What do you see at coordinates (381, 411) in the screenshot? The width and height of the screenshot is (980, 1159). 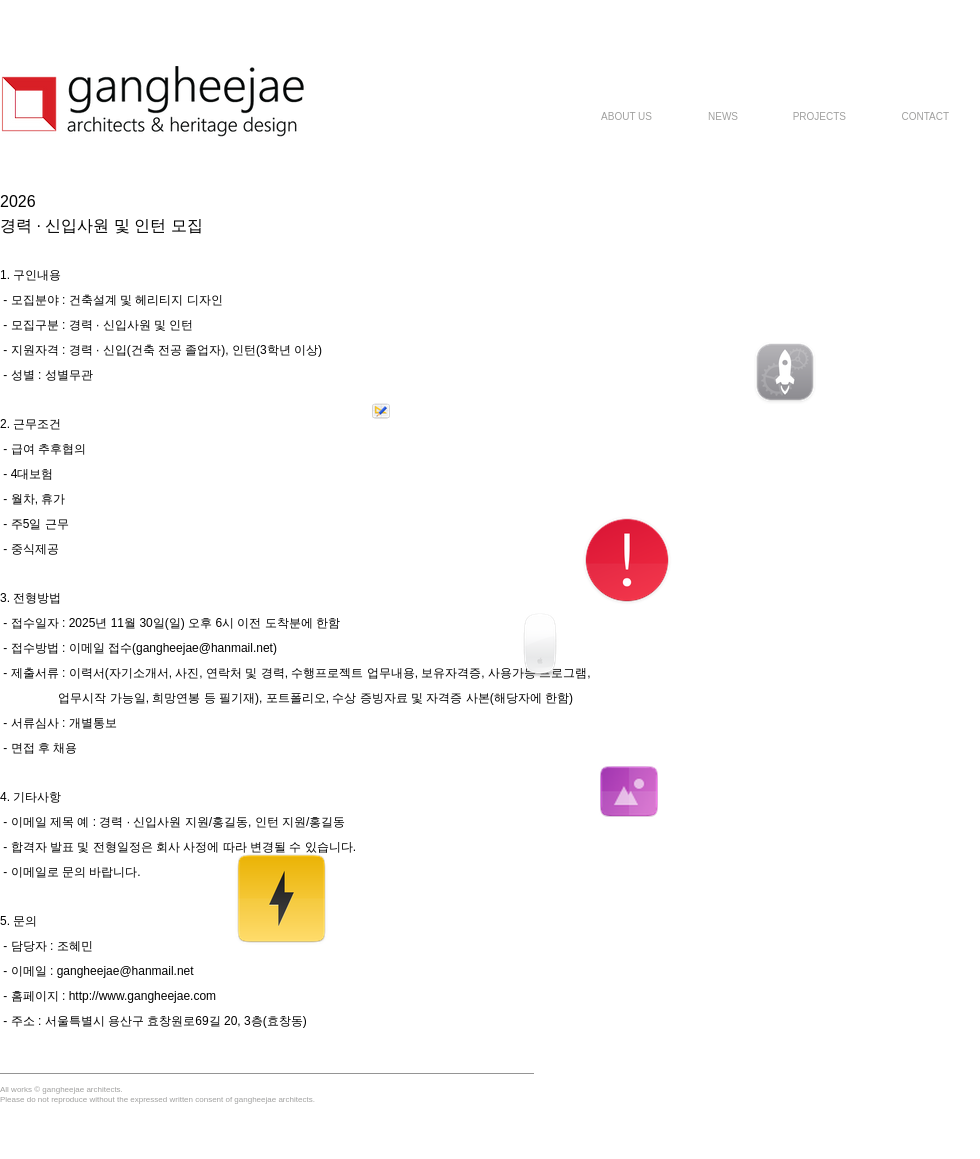 I see `access accessories and utility applications` at bounding box center [381, 411].